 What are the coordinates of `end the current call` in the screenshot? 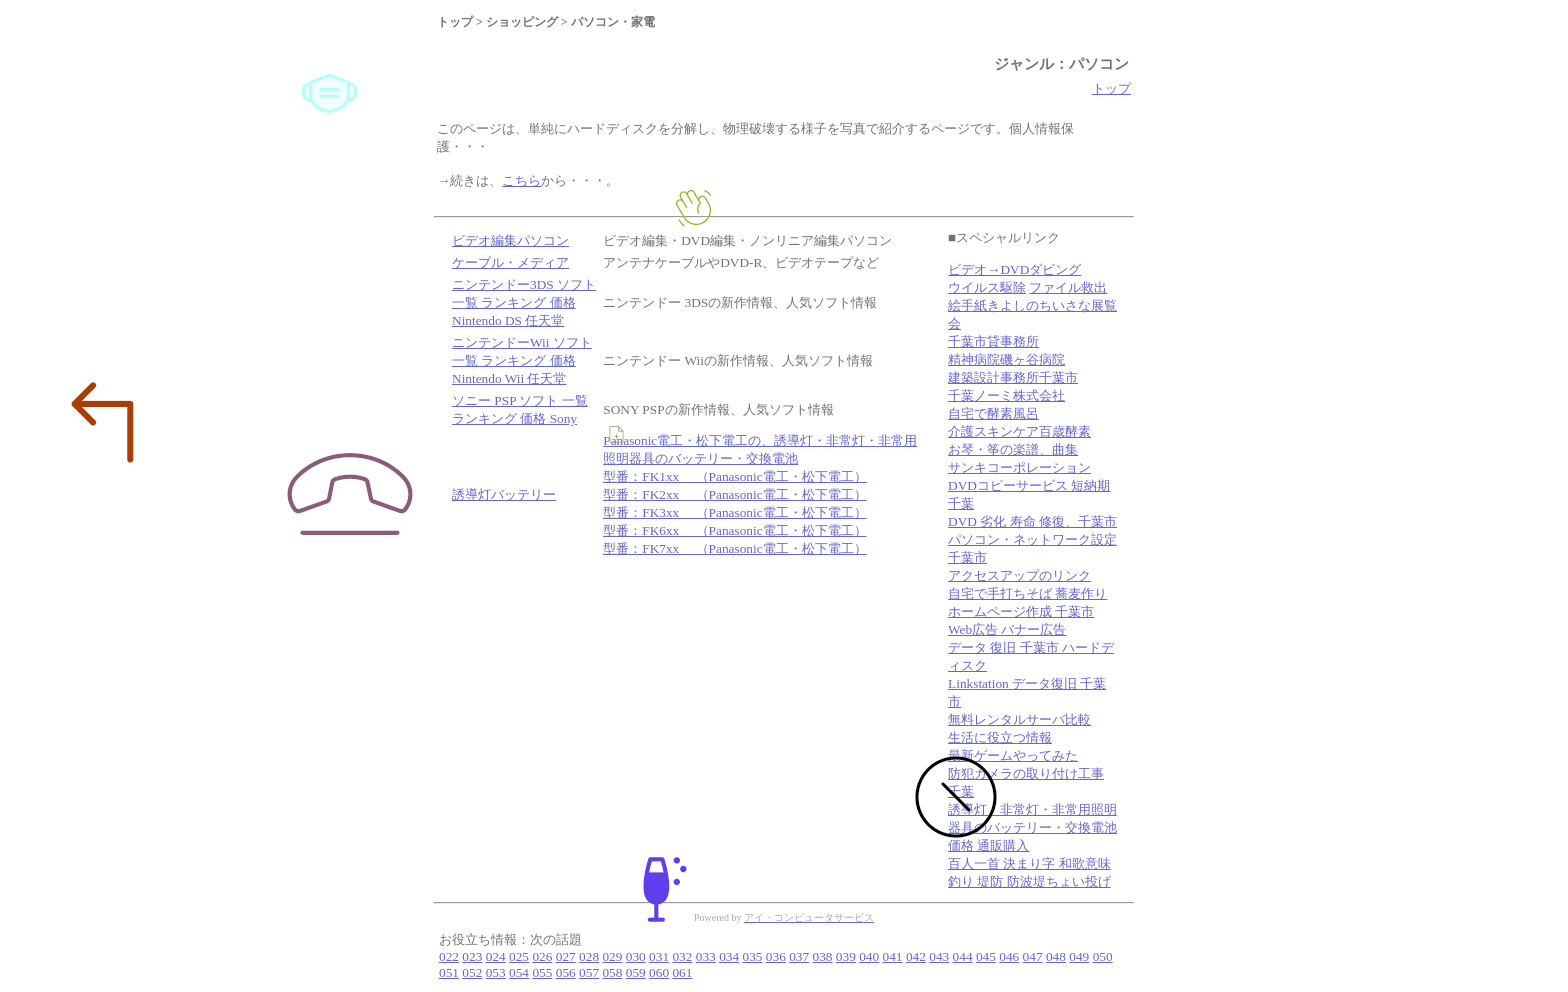 It's located at (350, 494).